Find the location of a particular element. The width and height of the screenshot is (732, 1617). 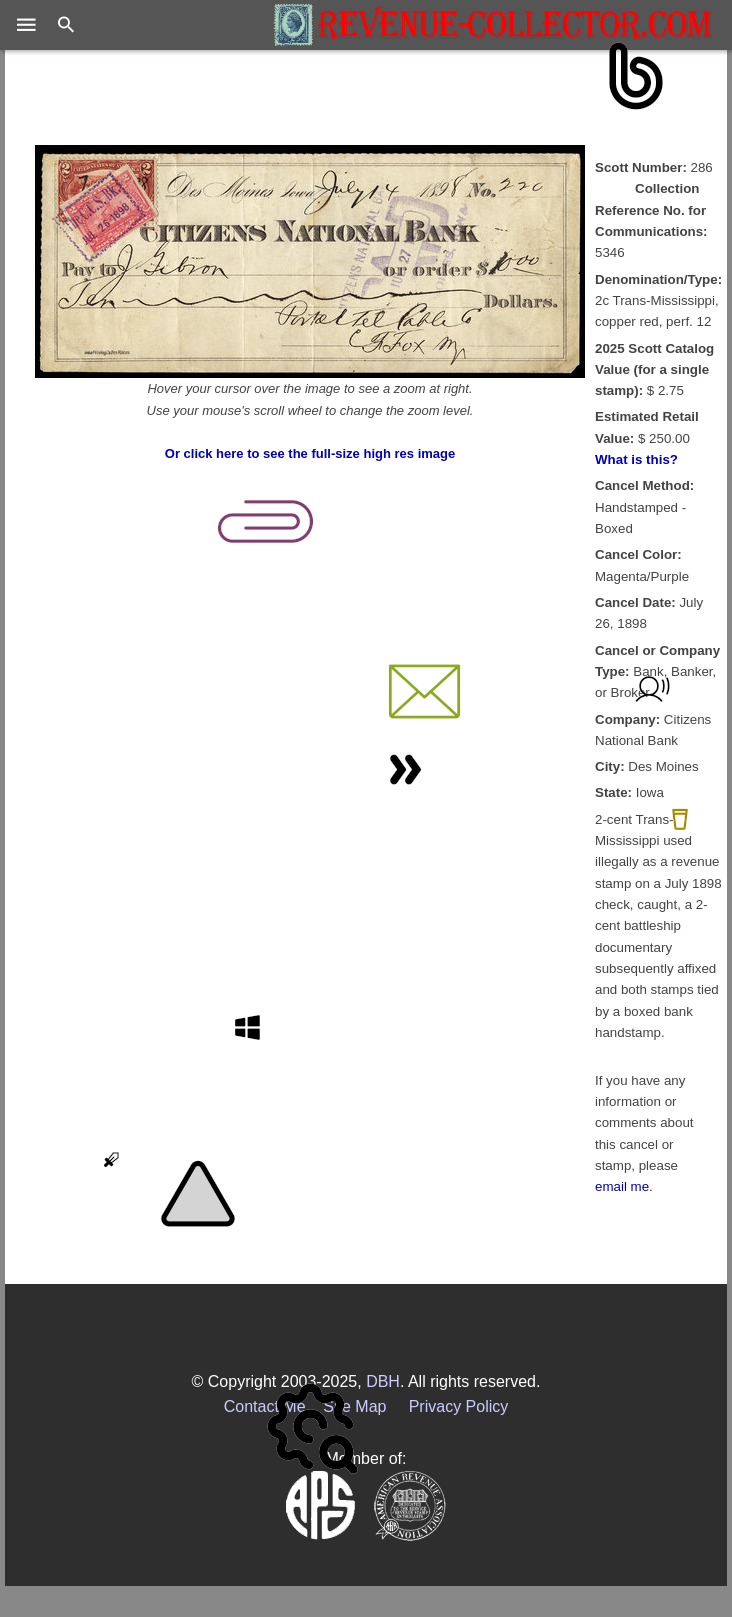

play or start media content is located at coordinates (198, 1195).